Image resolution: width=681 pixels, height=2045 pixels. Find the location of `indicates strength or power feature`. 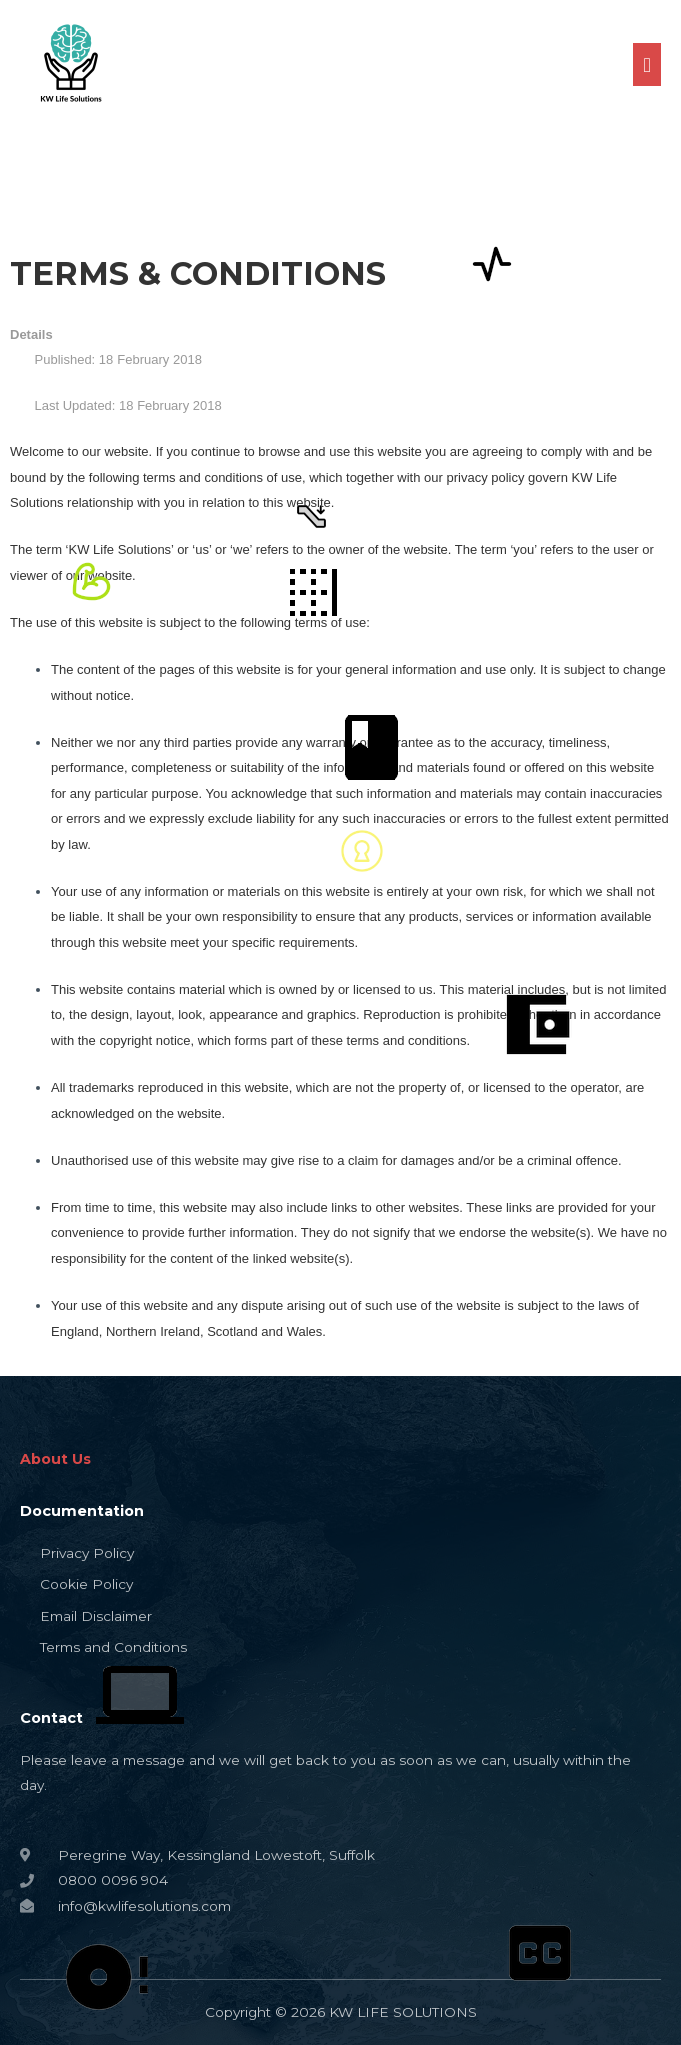

indicates strength or power feature is located at coordinates (91, 581).